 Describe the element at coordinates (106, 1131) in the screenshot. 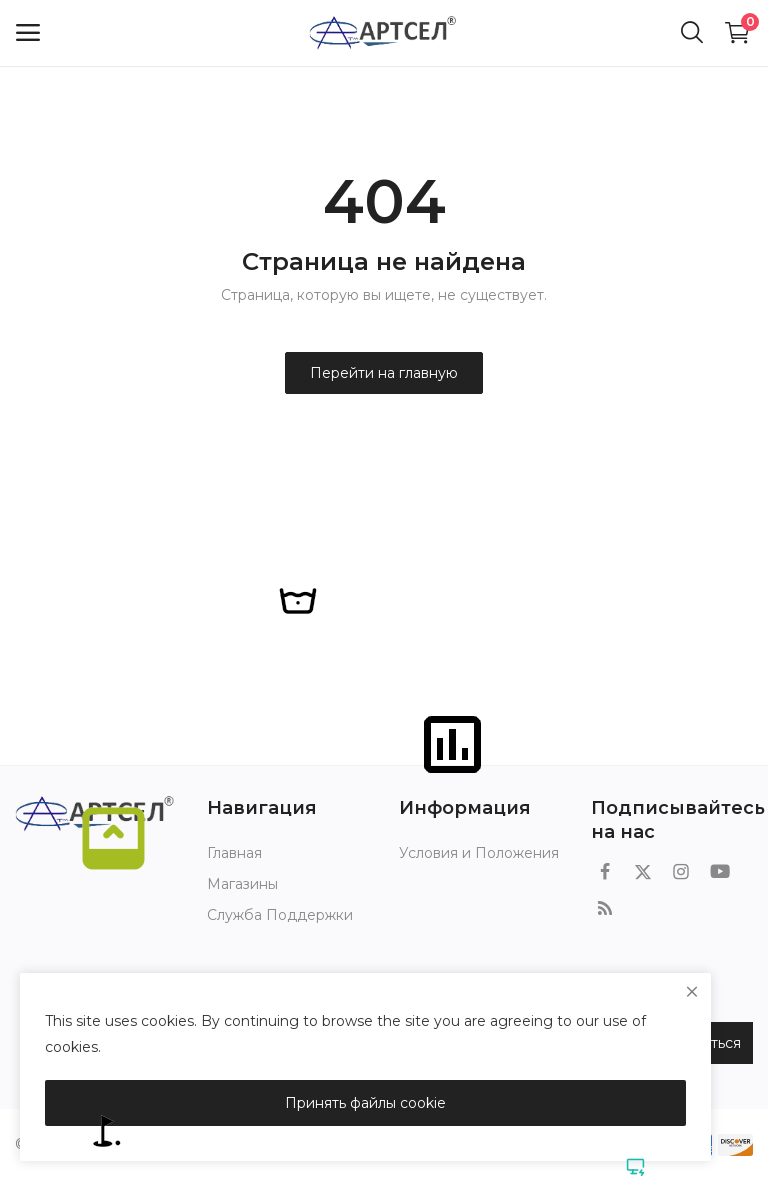

I see `view nearby golf courses` at that location.